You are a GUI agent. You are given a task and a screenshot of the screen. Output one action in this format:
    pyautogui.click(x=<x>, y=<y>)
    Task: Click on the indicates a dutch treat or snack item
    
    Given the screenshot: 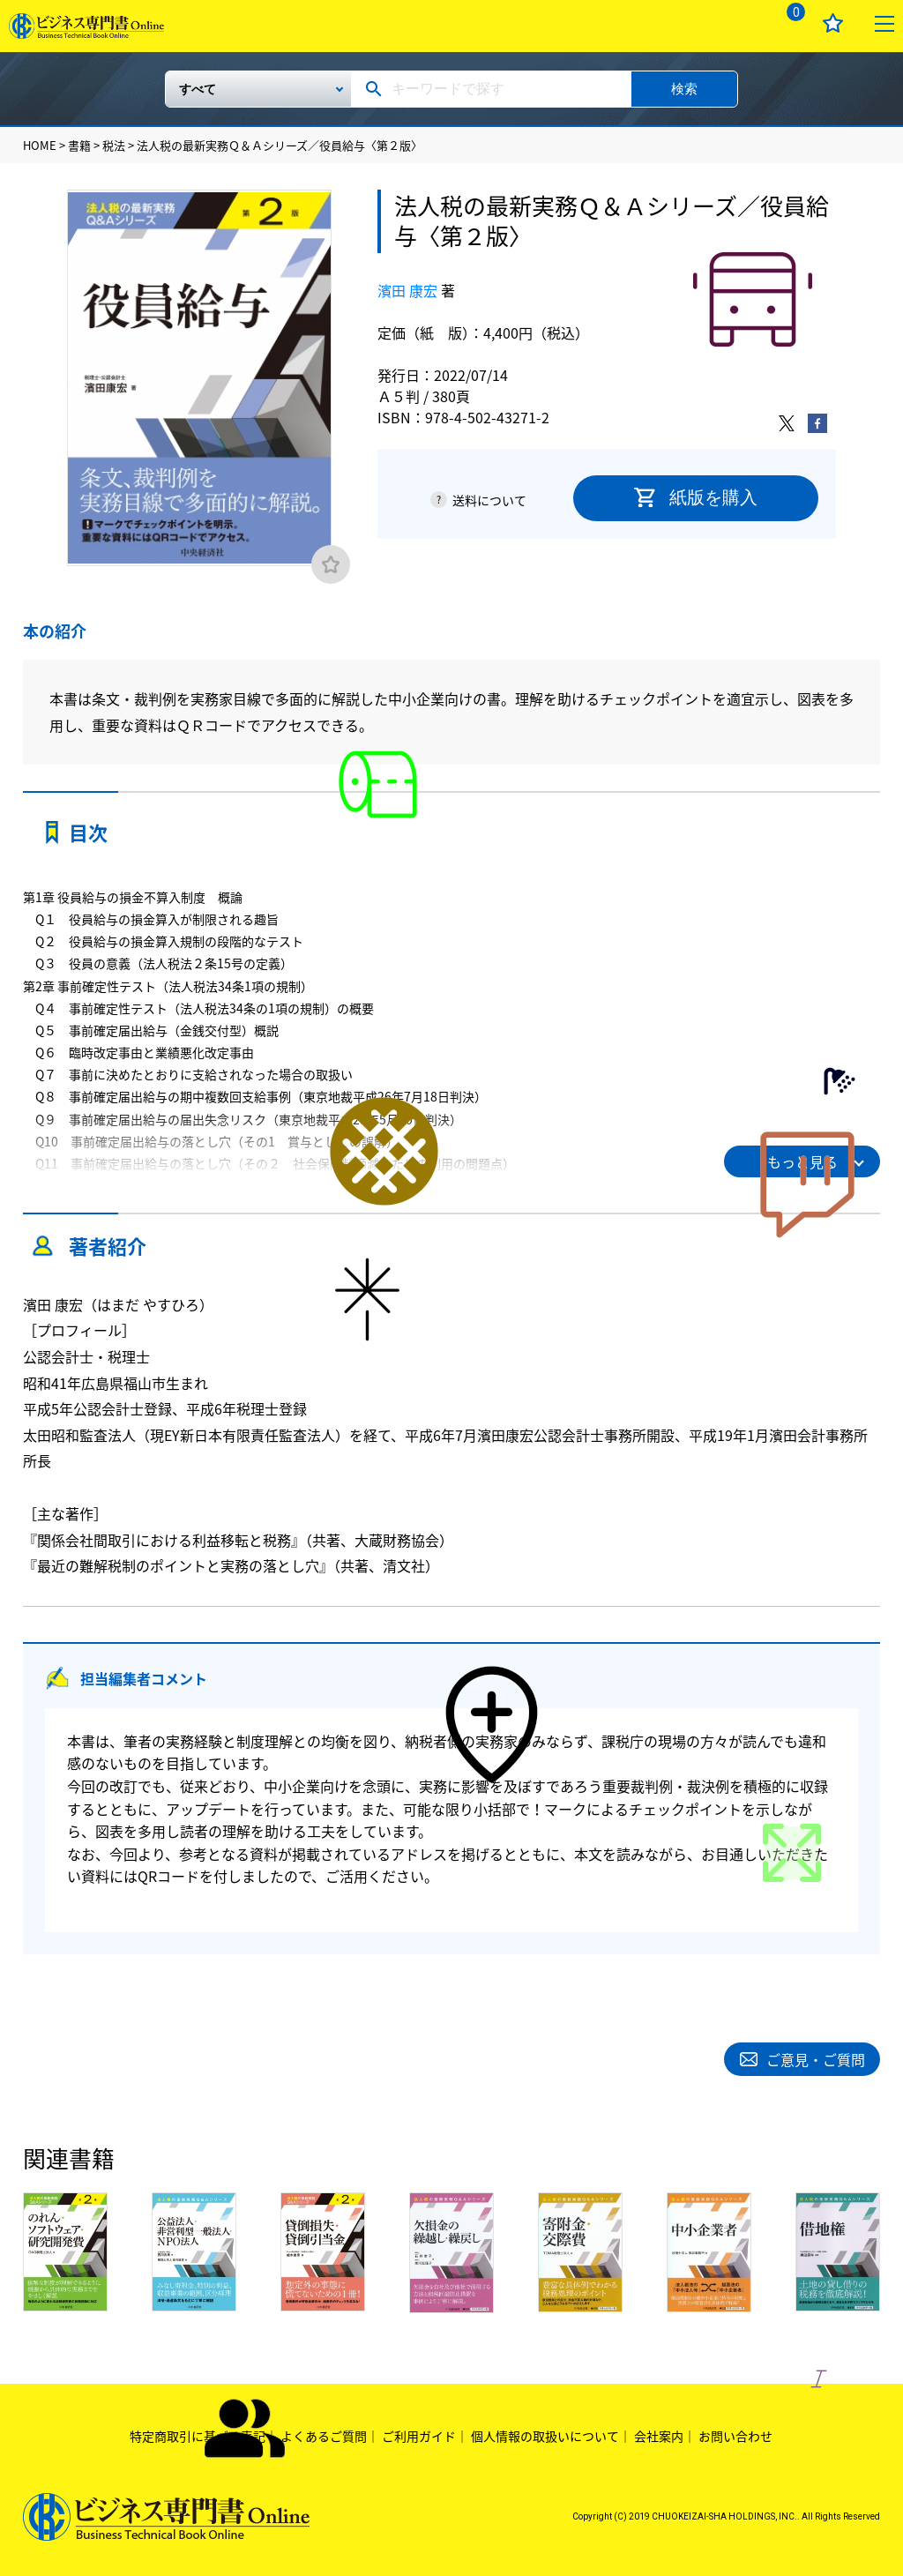 What is the action you would take?
    pyautogui.click(x=384, y=1151)
    